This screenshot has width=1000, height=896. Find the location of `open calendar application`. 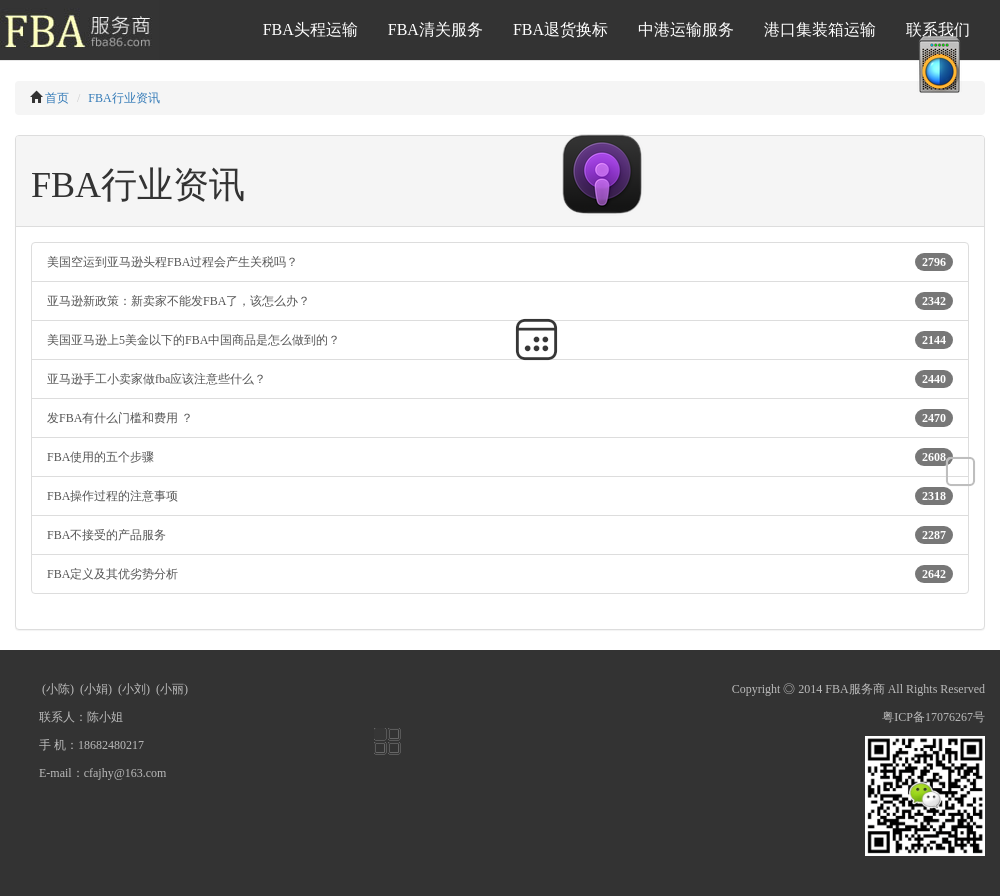

open calendar application is located at coordinates (536, 339).